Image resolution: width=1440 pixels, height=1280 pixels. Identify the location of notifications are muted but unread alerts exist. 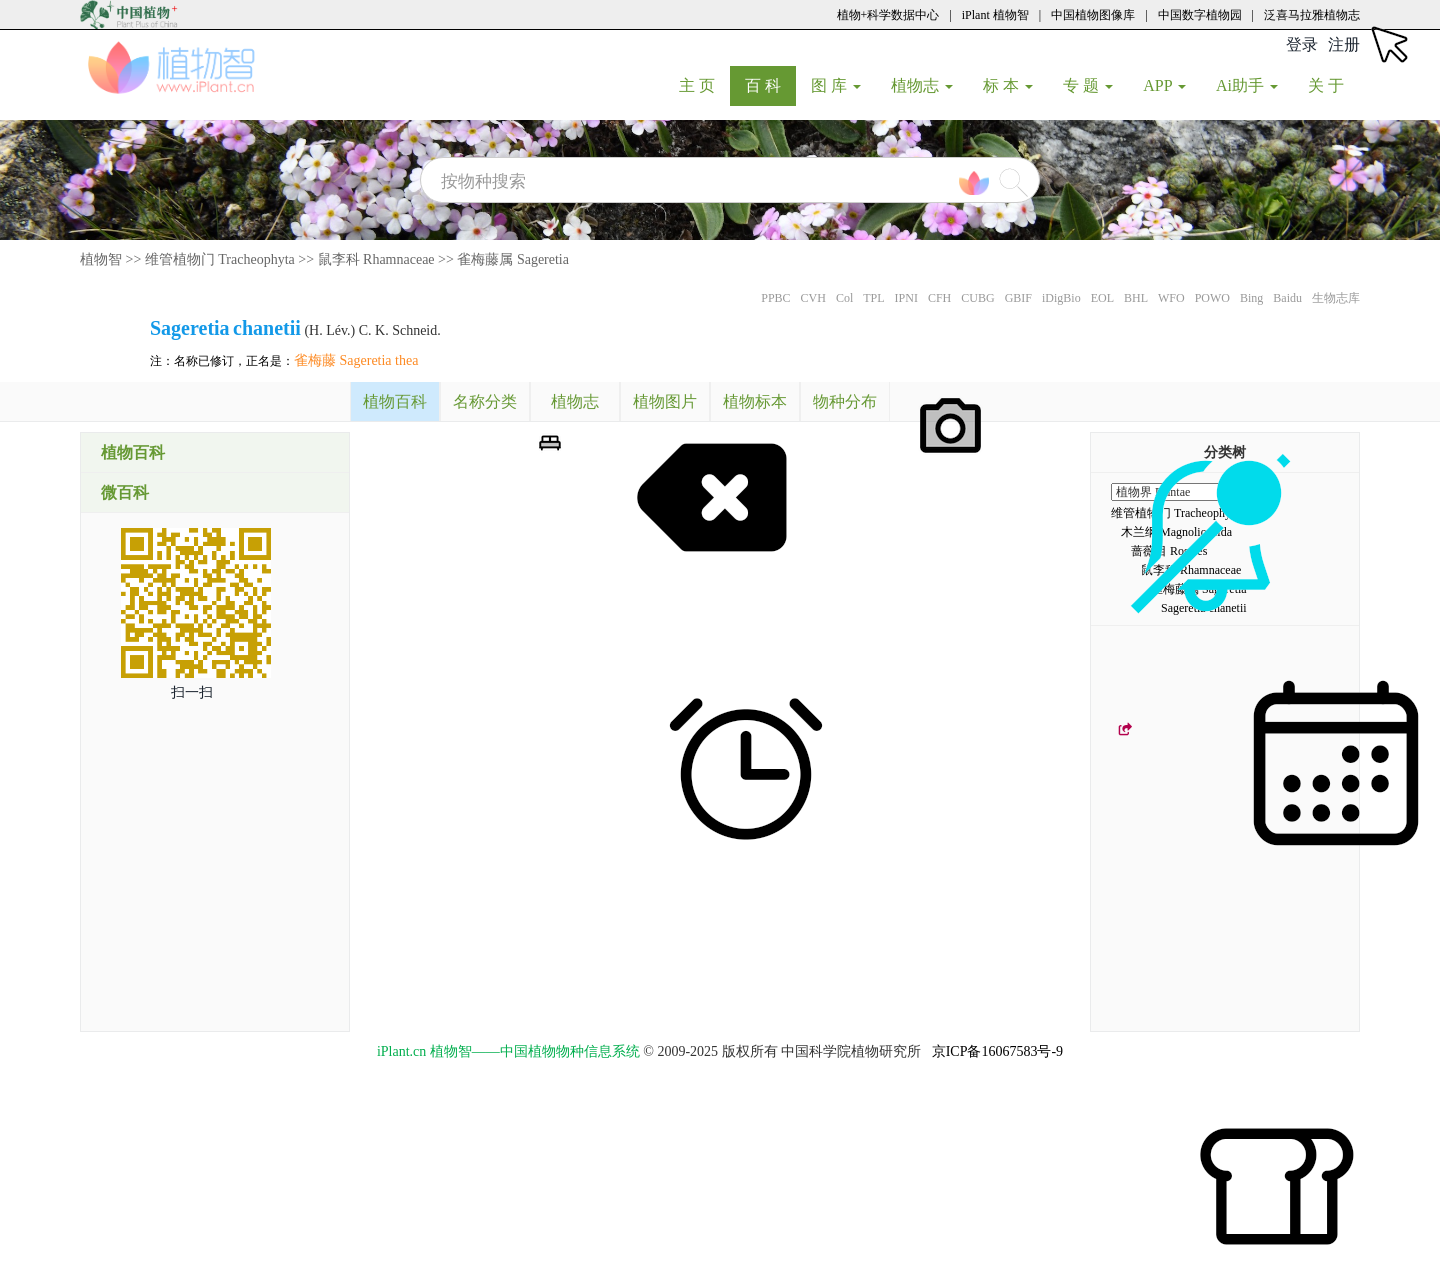
(1206, 536).